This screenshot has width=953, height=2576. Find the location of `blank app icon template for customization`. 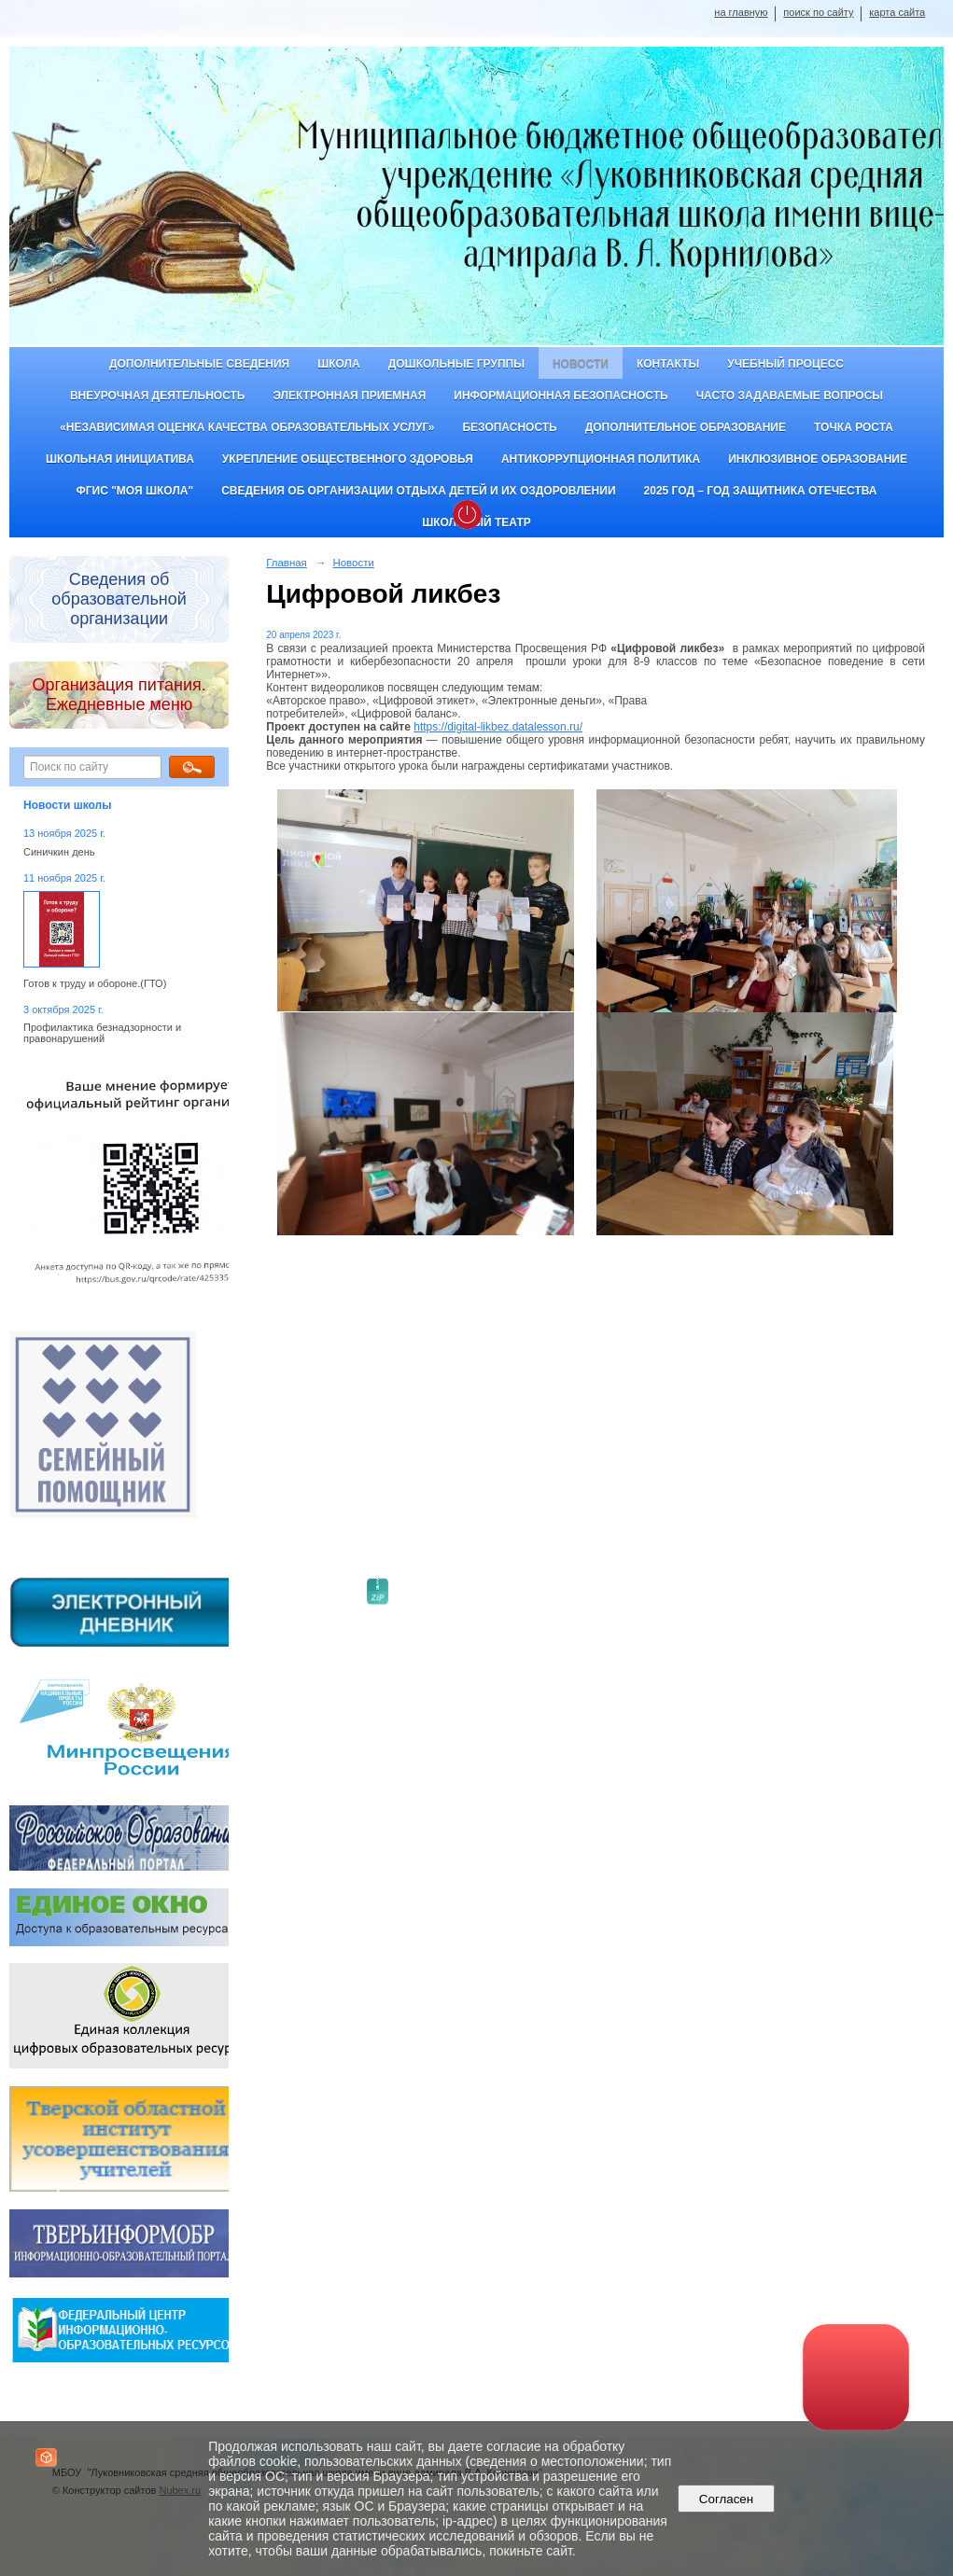

blank app icon template for customization is located at coordinates (856, 2377).